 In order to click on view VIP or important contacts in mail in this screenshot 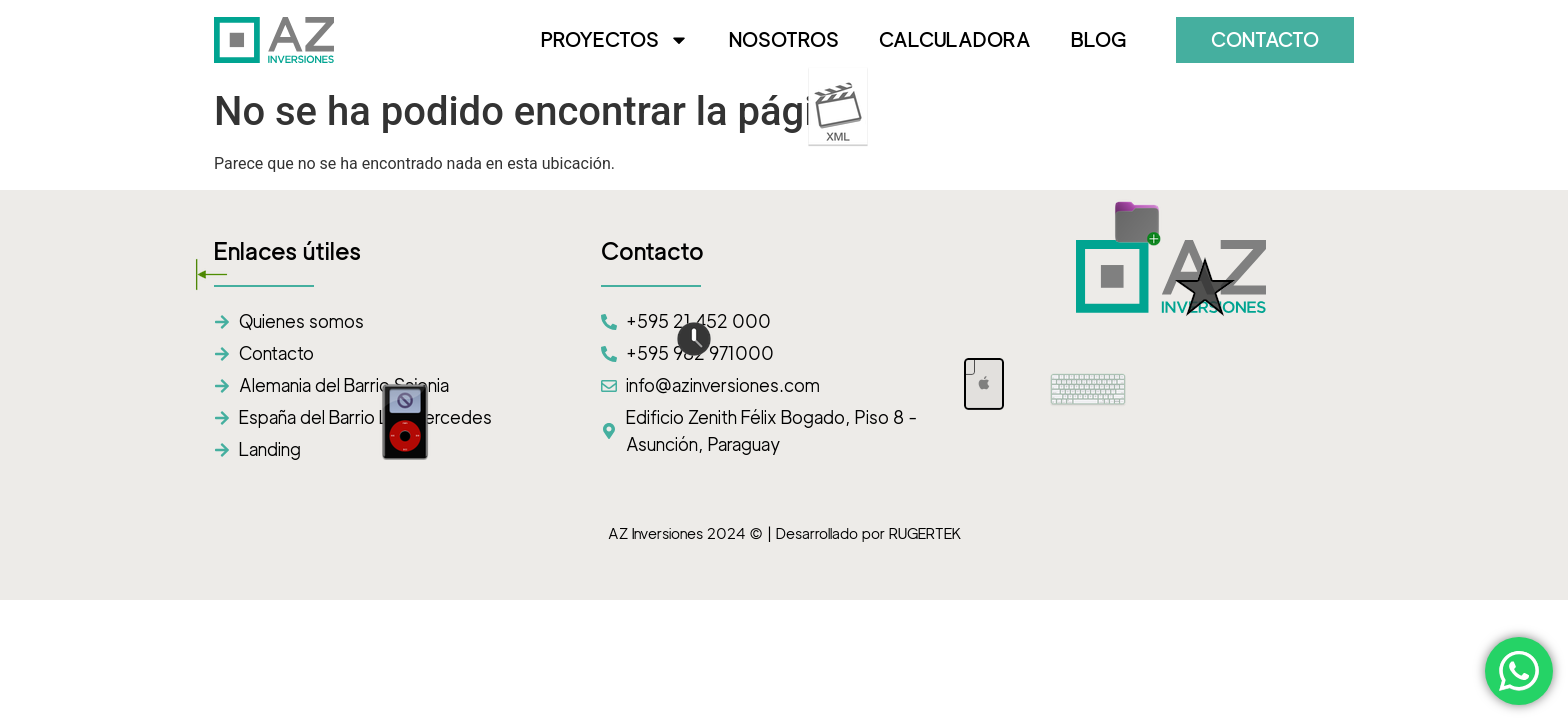, I will do `click(1205, 287)`.